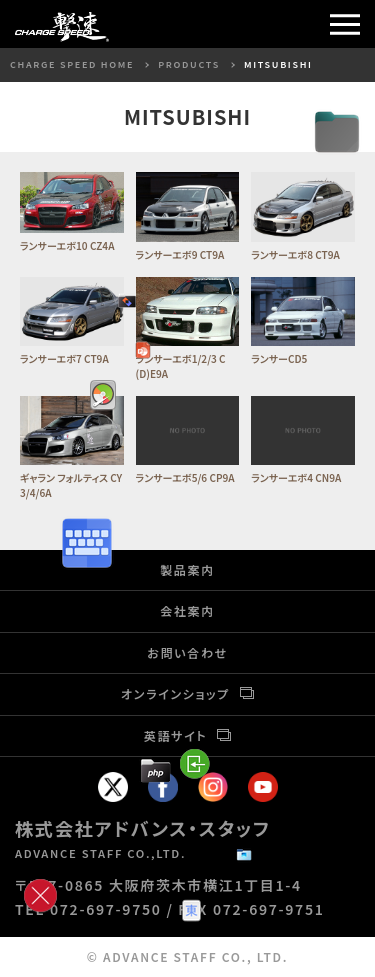 The width and height of the screenshot is (375, 977). What do you see at coordinates (40, 895) in the screenshot?
I see `indicates a file cannot sync to Dropbox` at bounding box center [40, 895].